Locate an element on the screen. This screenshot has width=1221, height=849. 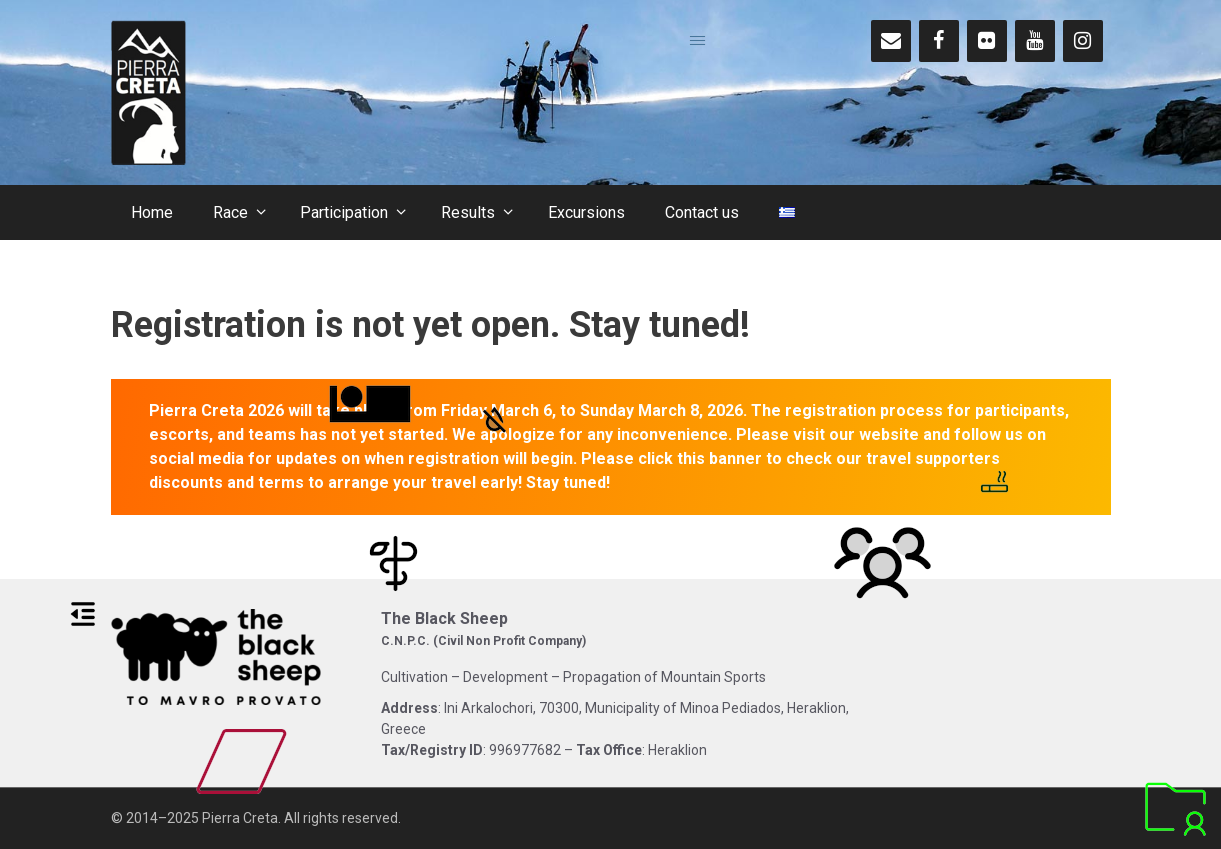
select first class or suite seating is located at coordinates (370, 404).